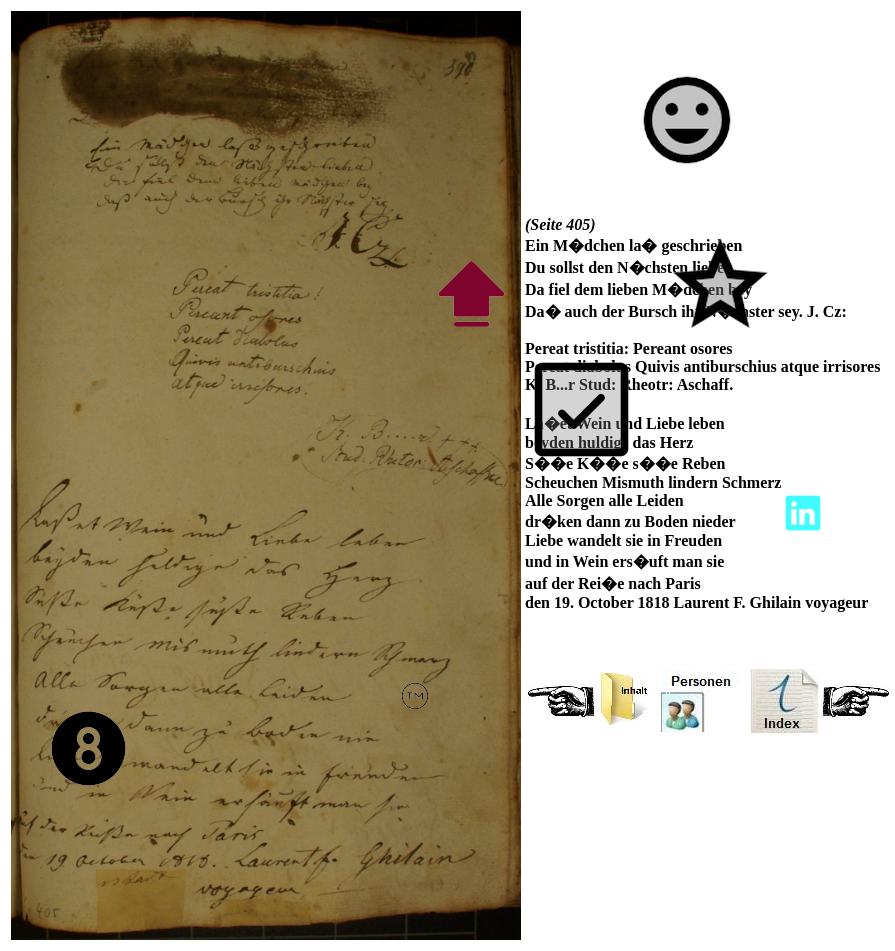 This screenshot has height=951, width=895. What do you see at coordinates (581, 409) in the screenshot?
I see `mark task as complete` at bounding box center [581, 409].